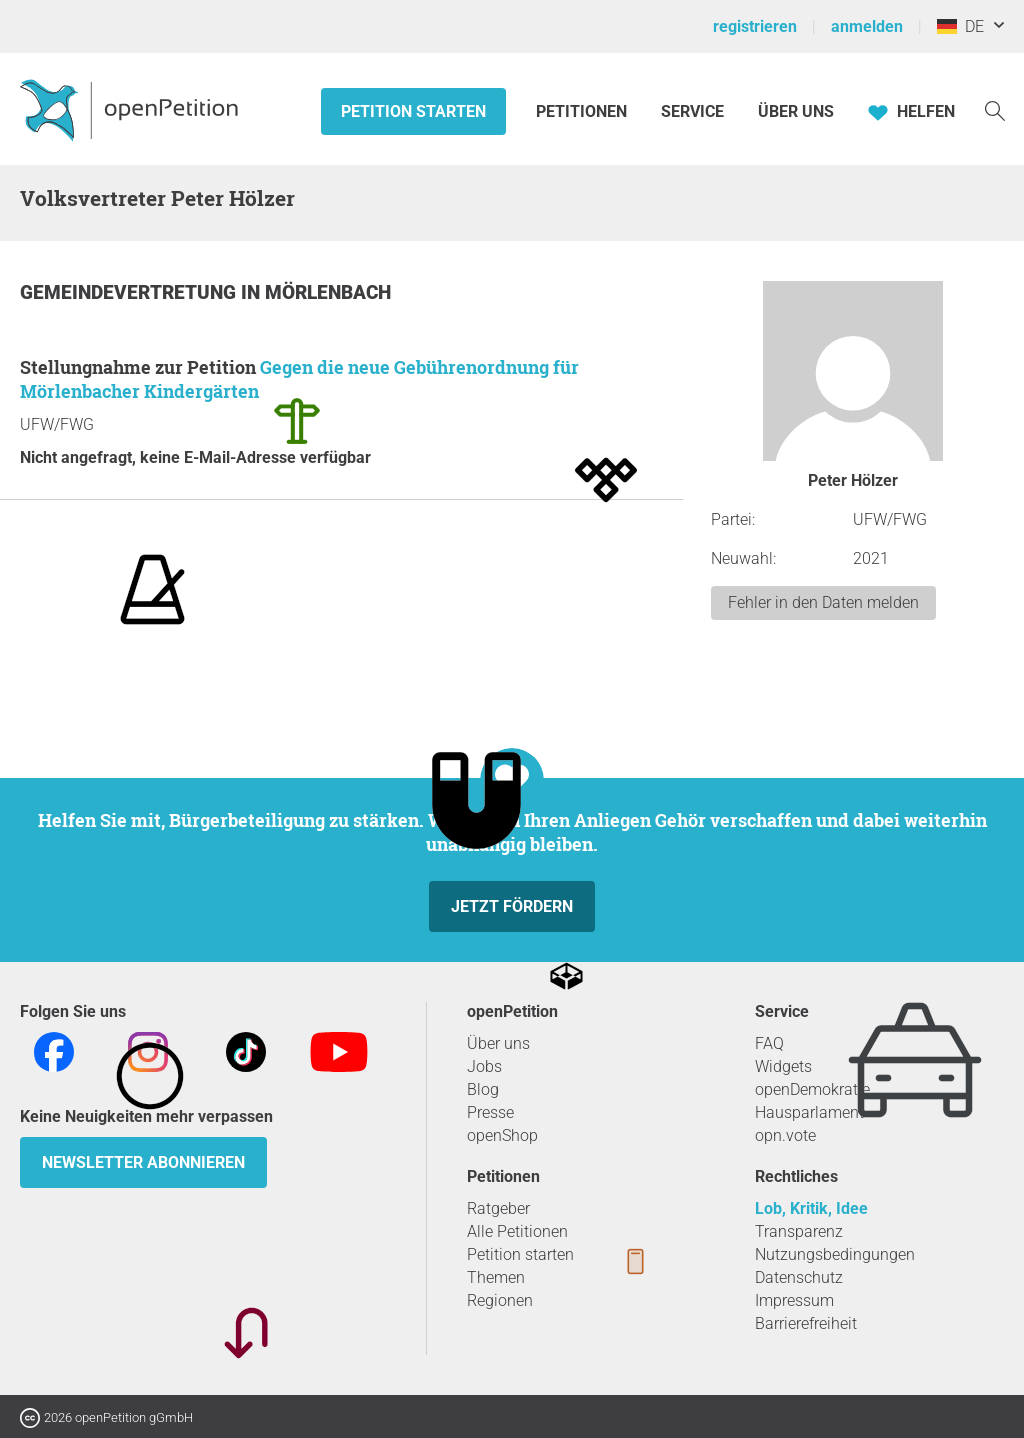 The width and height of the screenshot is (1024, 1438). What do you see at coordinates (566, 976) in the screenshot?
I see `open codepen to view or edit code snippets` at bounding box center [566, 976].